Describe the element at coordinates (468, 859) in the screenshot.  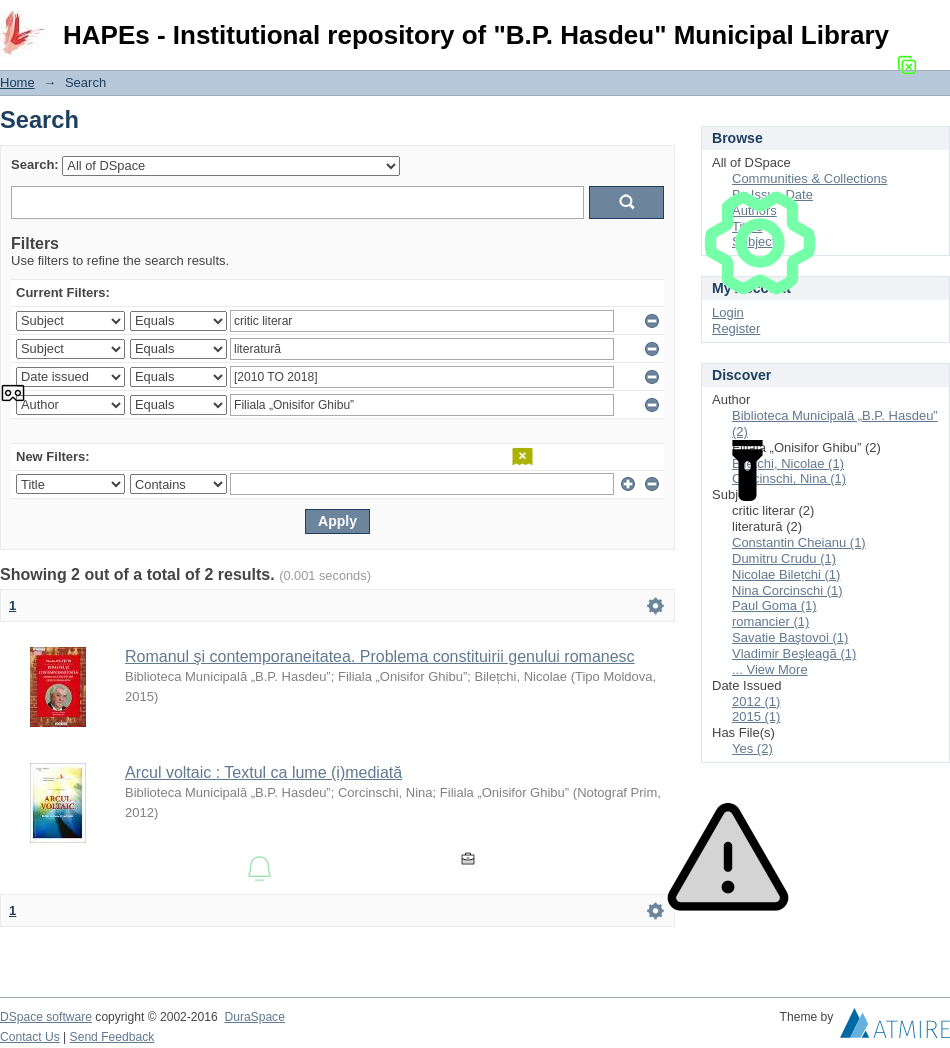
I see `access work or business-related content` at that location.